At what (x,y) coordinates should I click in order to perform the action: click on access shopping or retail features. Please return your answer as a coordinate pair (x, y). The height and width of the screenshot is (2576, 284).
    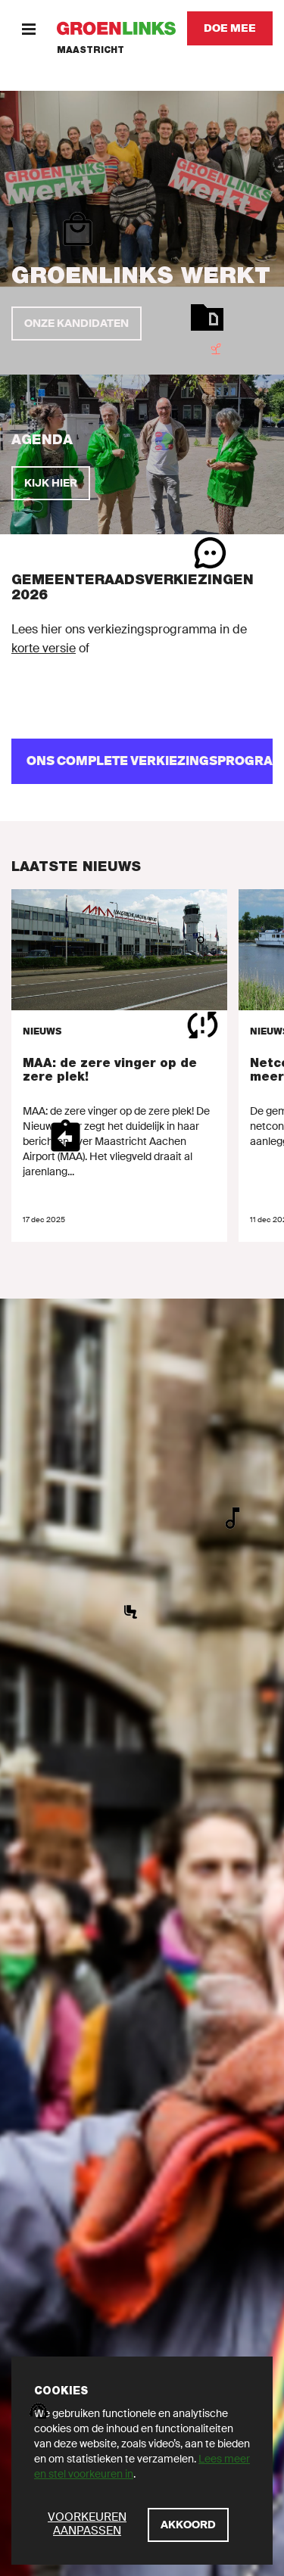
    Looking at the image, I should click on (77, 229).